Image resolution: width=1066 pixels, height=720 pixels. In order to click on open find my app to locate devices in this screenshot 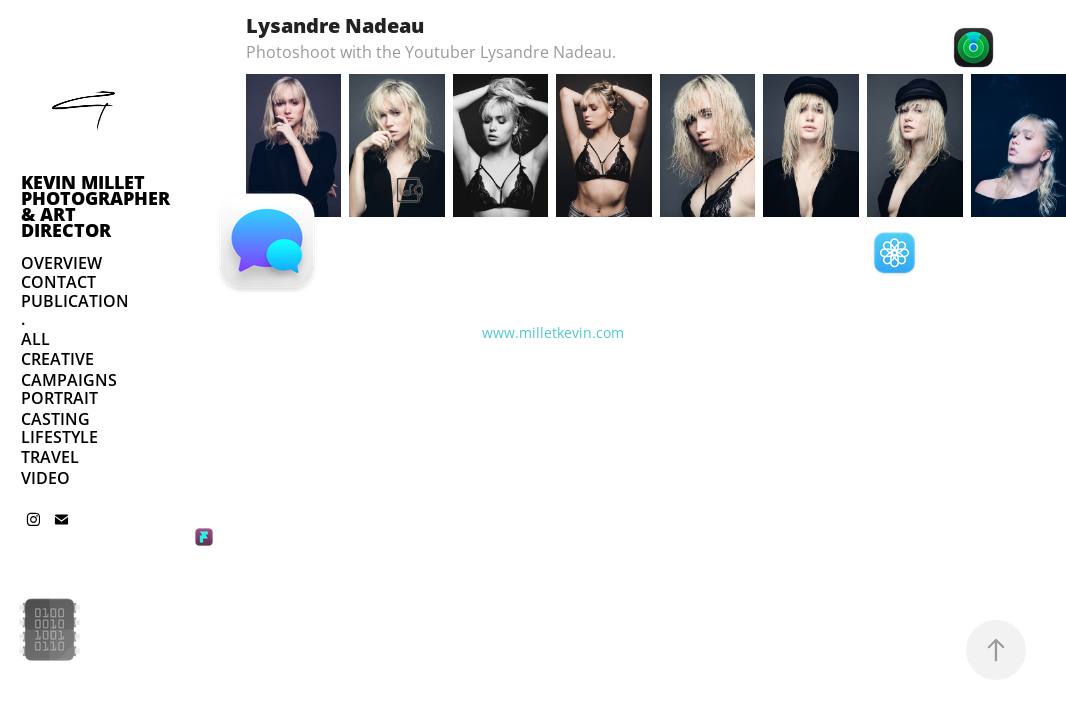, I will do `click(973, 47)`.